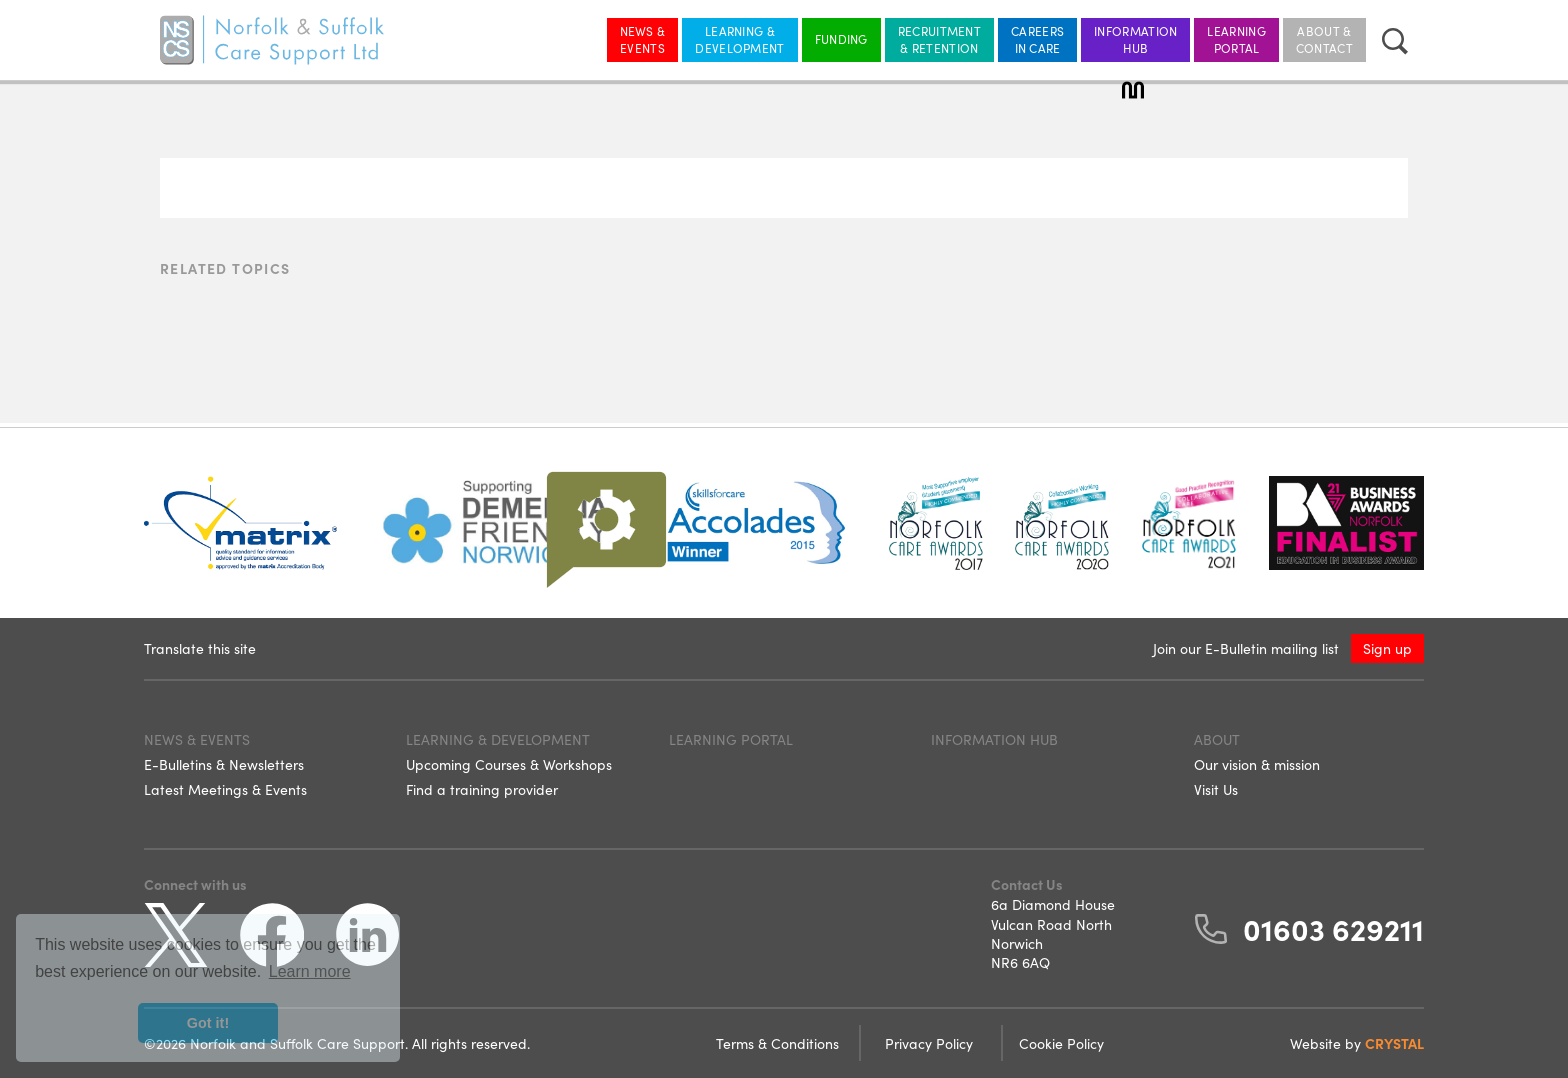  Describe the element at coordinates (606, 525) in the screenshot. I see `open chat settings` at that location.